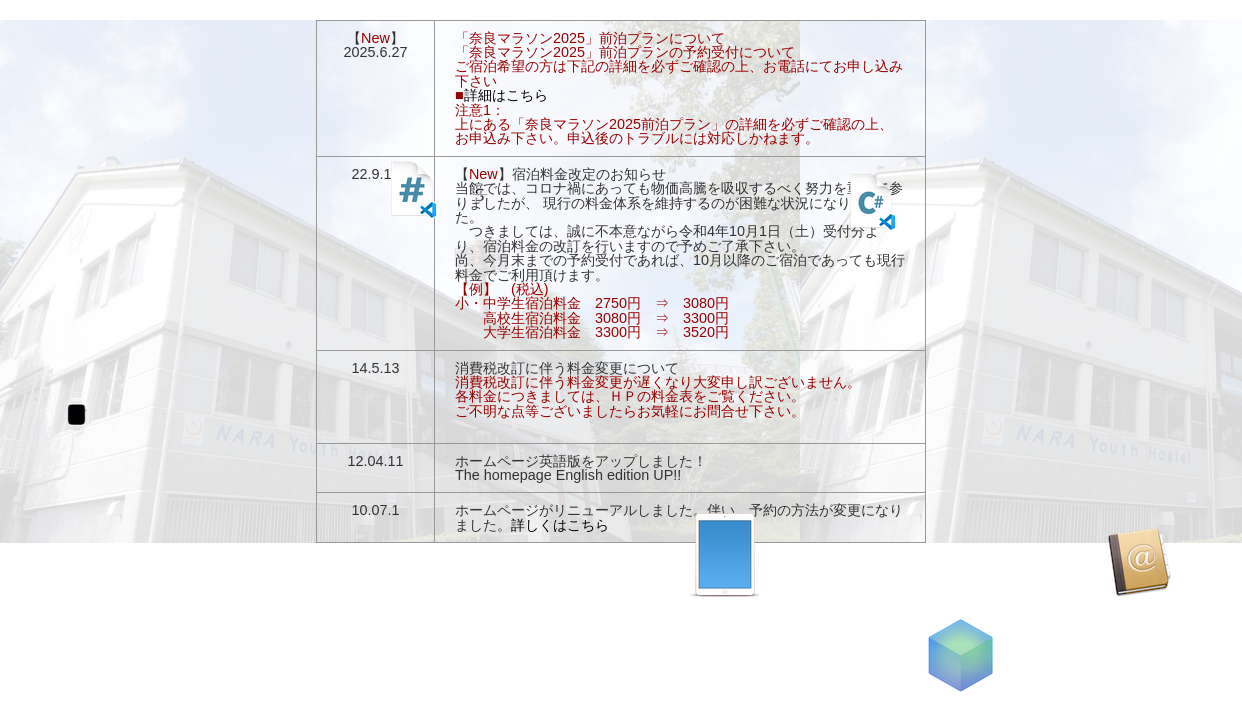 This screenshot has height=720, width=1242. What do you see at coordinates (871, 202) in the screenshot?
I see `open a C# source code file` at bounding box center [871, 202].